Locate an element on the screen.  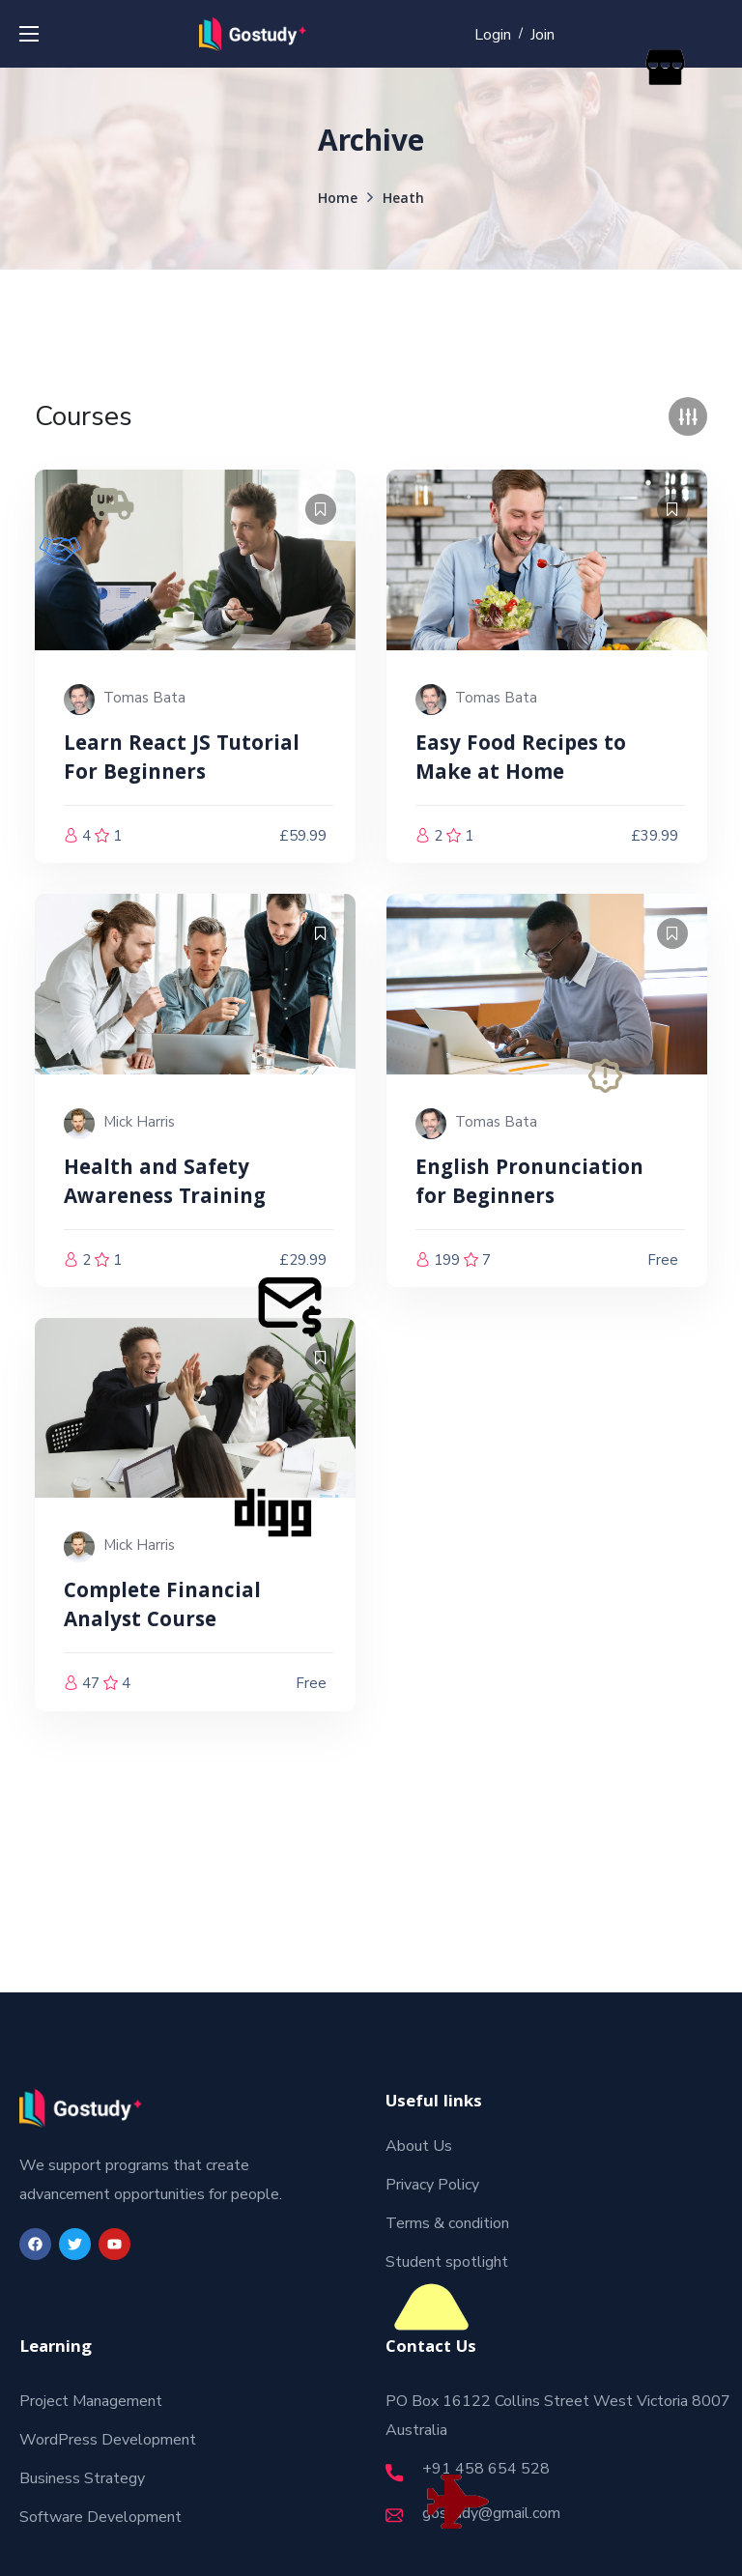
visit digg social news website is located at coordinates (272, 1512).